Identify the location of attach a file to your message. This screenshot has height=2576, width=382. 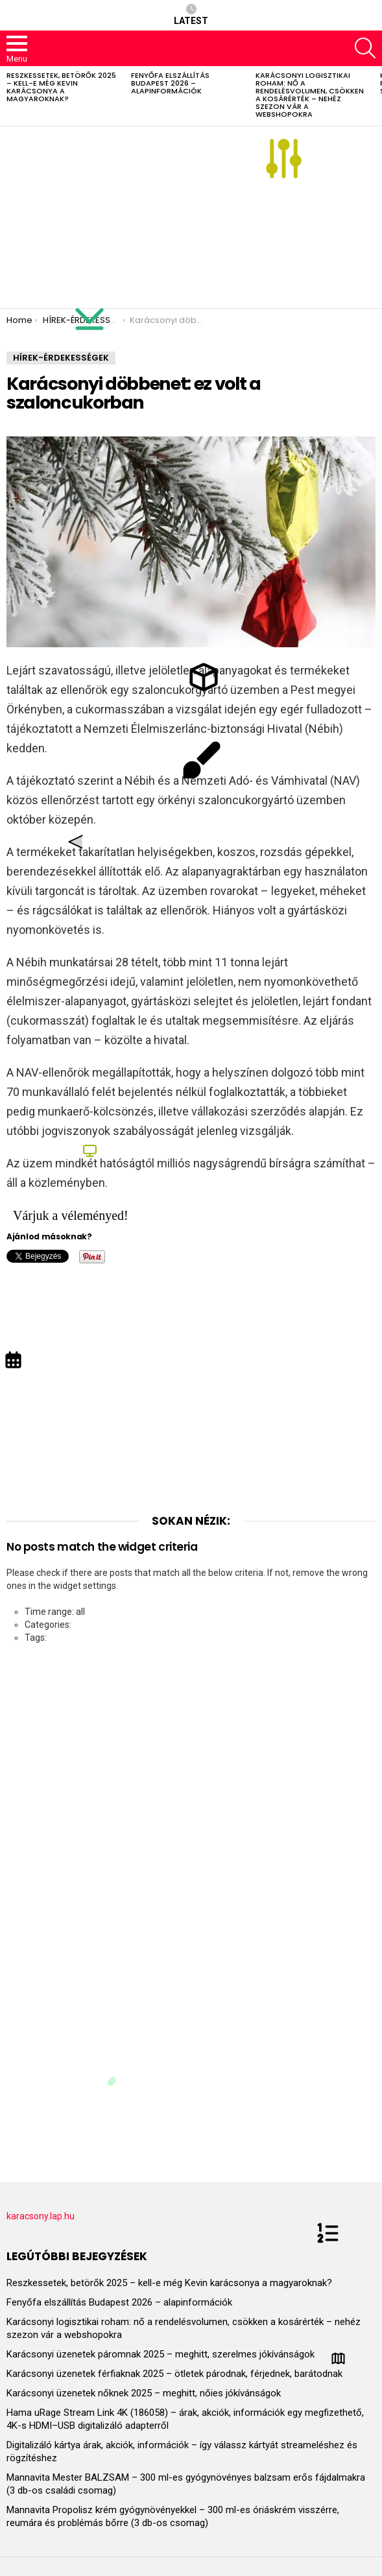
(112, 2081).